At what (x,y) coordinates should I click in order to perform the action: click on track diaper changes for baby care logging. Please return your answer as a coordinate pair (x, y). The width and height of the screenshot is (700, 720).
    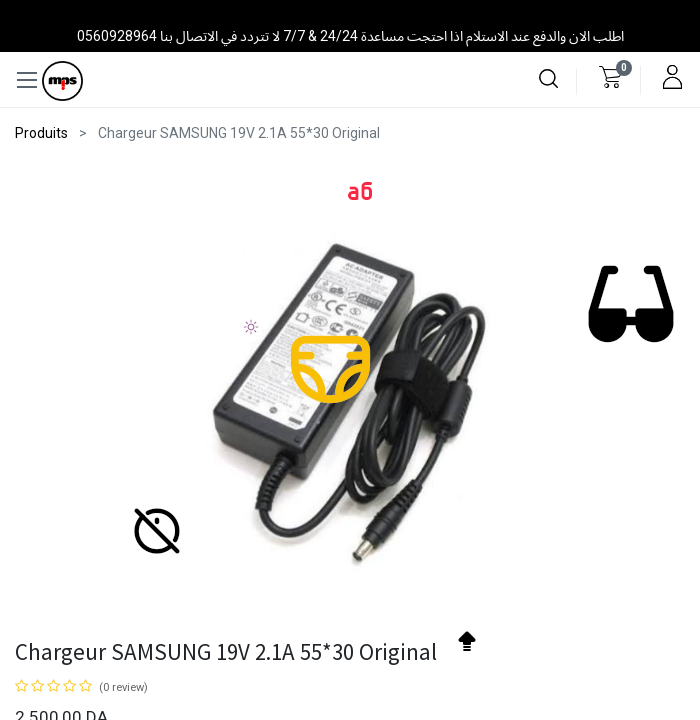
    Looking at the image, I should click on (330, 367).